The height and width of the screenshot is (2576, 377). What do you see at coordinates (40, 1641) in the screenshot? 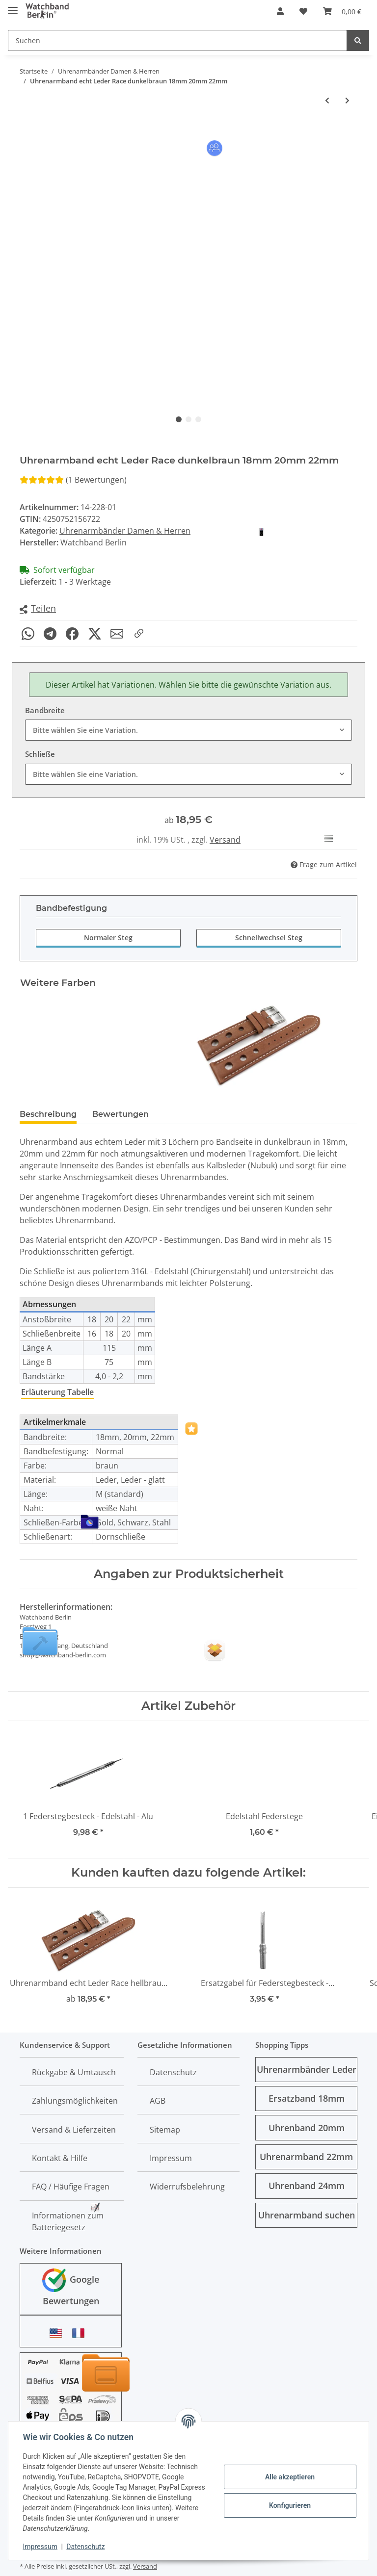
I see `open developer files and projects folder` at bounding box center [40, 1641].